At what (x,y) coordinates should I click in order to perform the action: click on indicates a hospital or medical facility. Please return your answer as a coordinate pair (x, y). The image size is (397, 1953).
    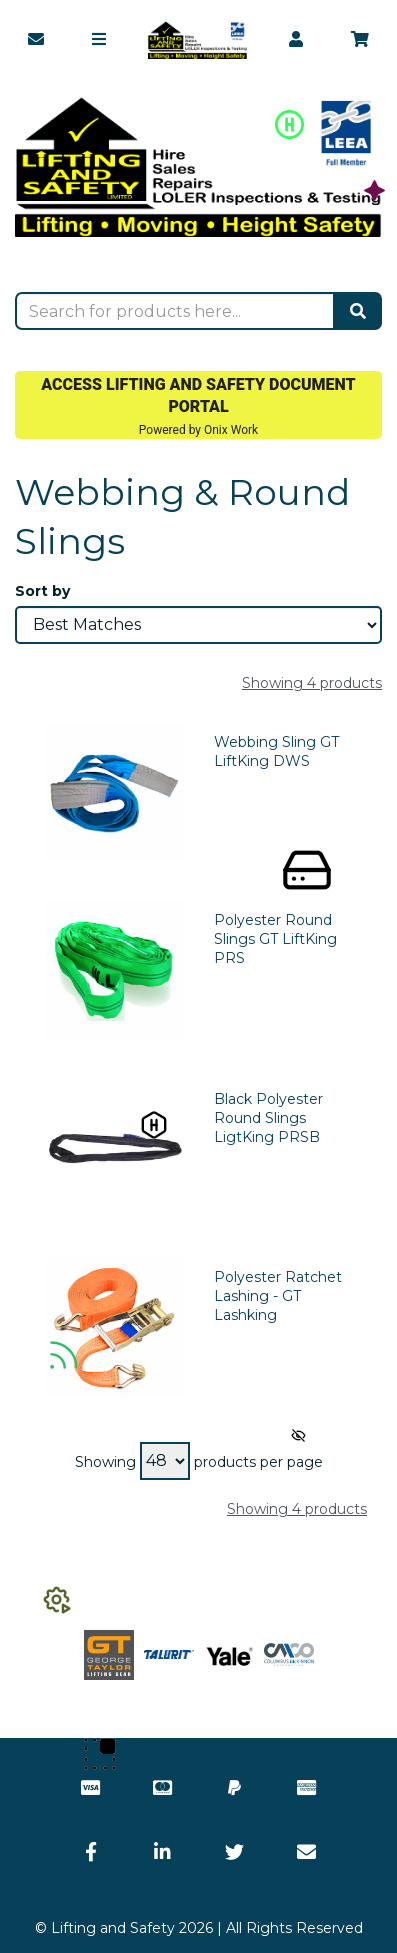
    Looking at the image, I should click on (154, 1125).